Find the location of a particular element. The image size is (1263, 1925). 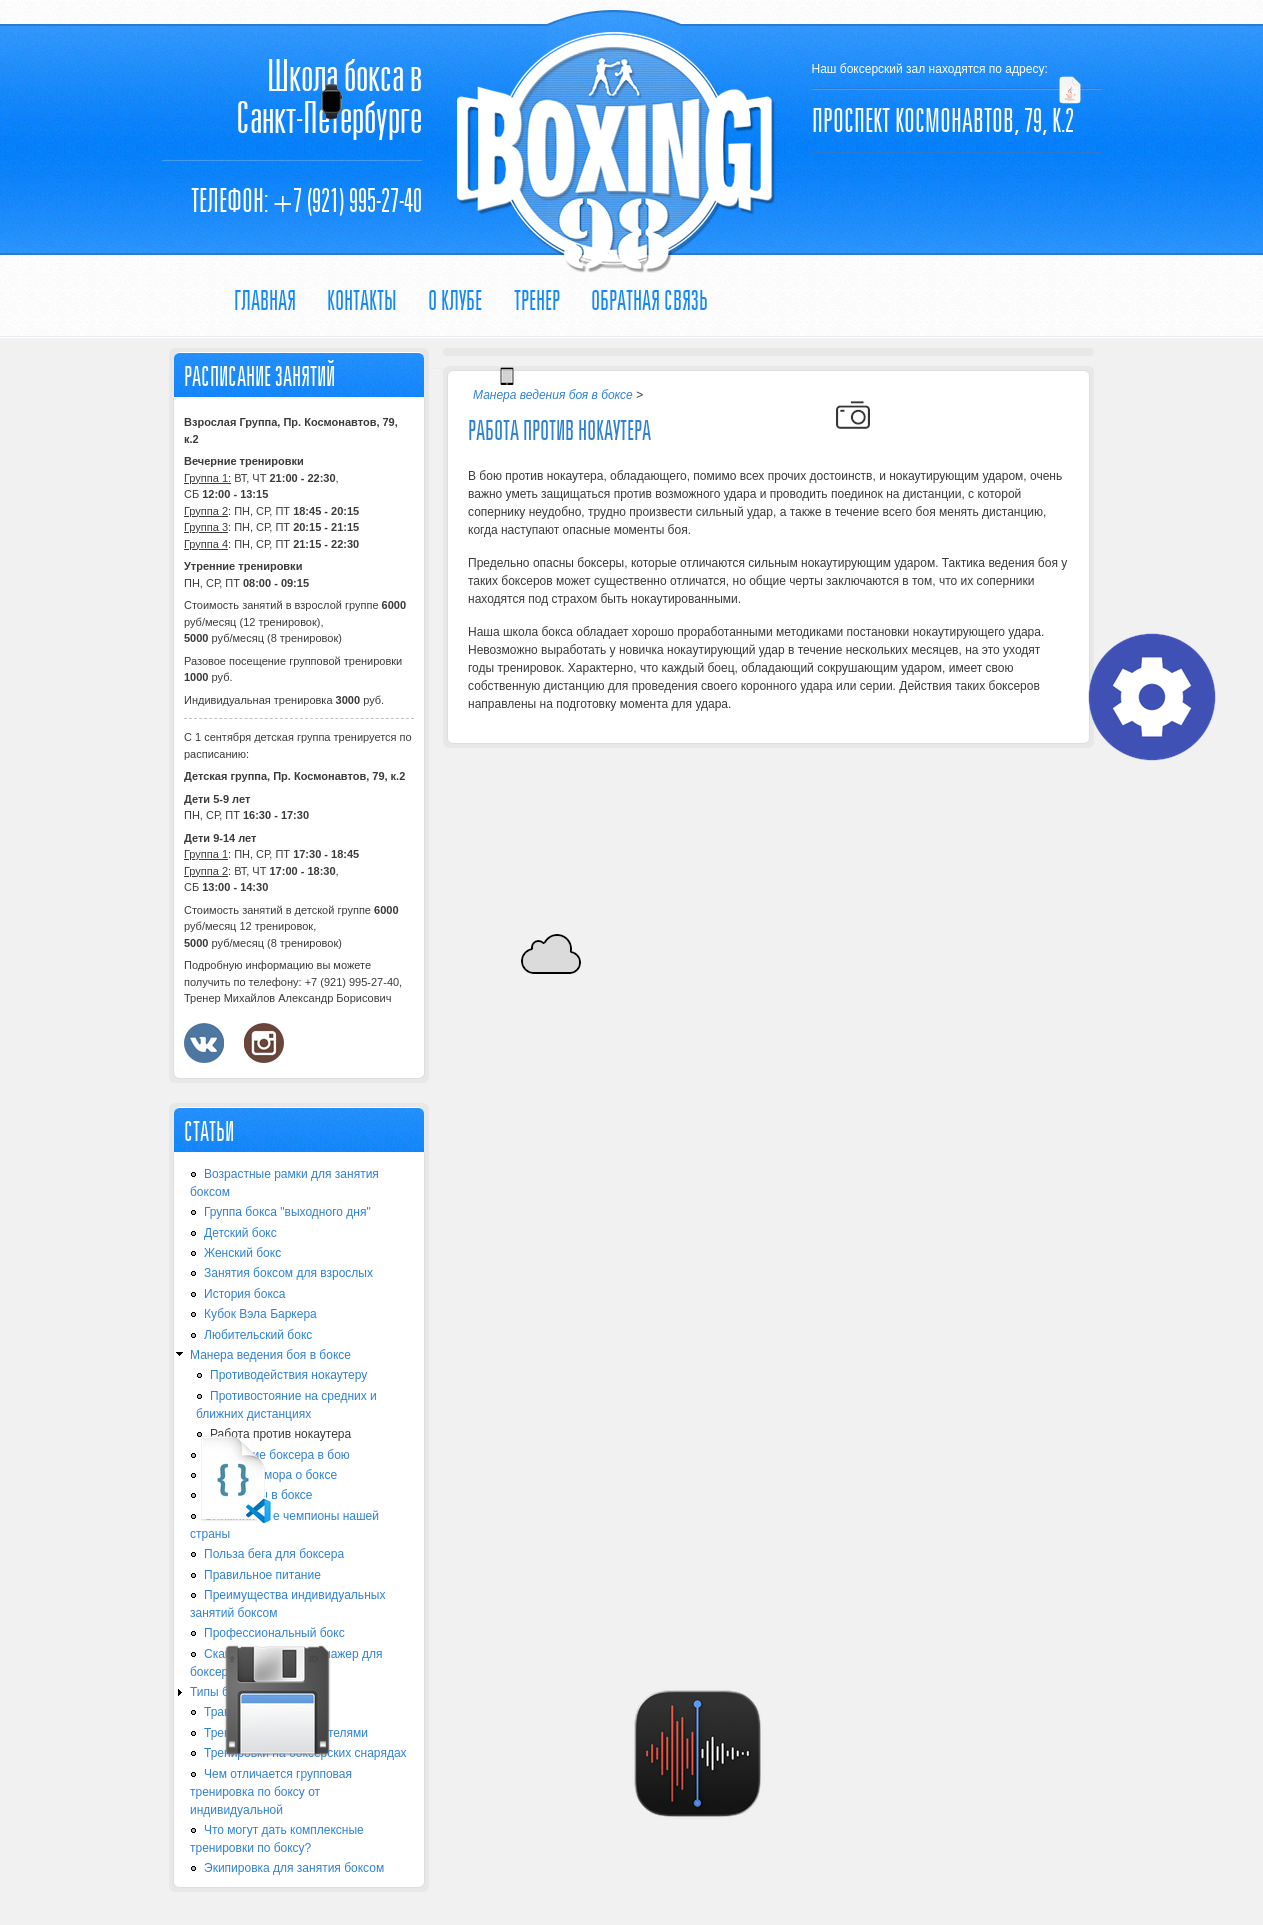

open voice memos app is located at coordinates (697, 1753).